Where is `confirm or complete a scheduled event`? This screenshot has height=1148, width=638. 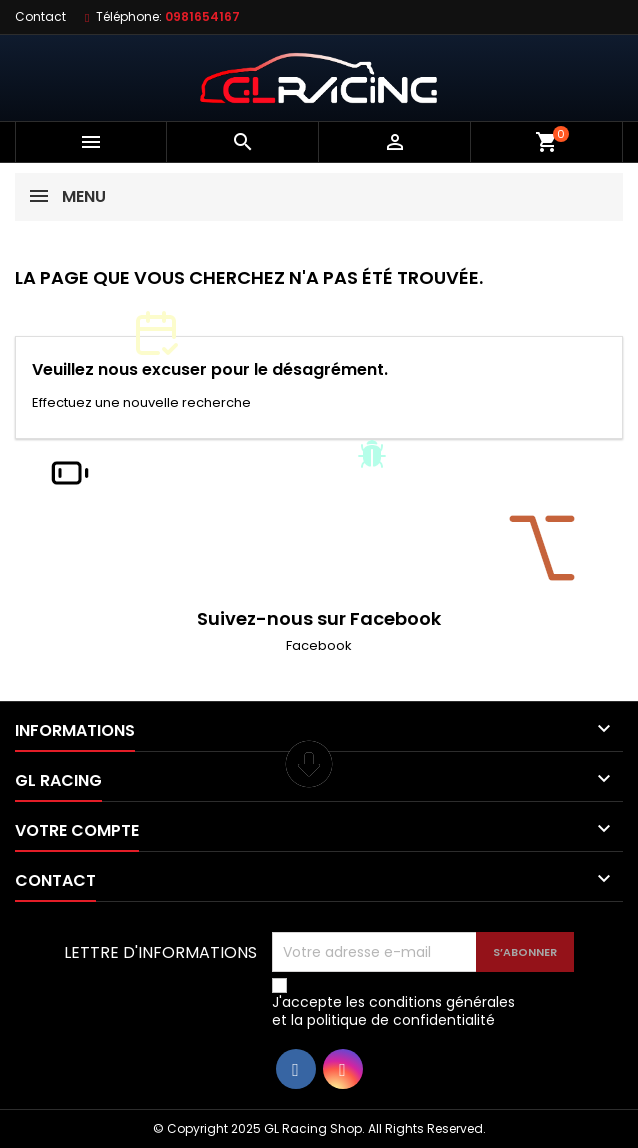 confirm or complete a scheduled event is located at coordinates (156, 333).